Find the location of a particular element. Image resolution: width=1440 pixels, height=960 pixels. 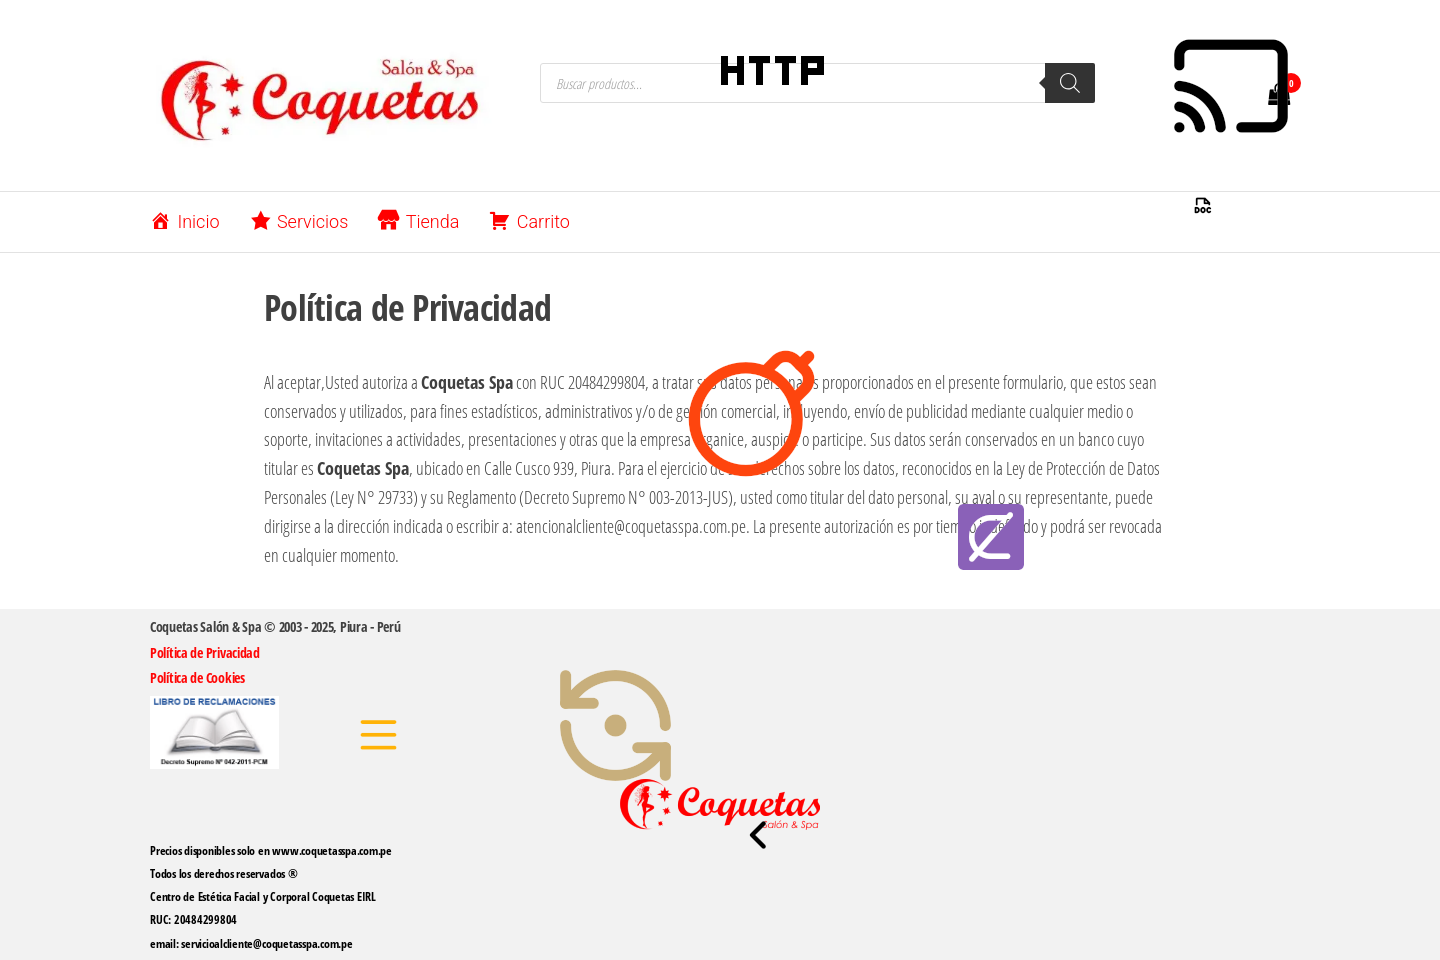

go back to the previous screen is located at coordinates (759, 835).